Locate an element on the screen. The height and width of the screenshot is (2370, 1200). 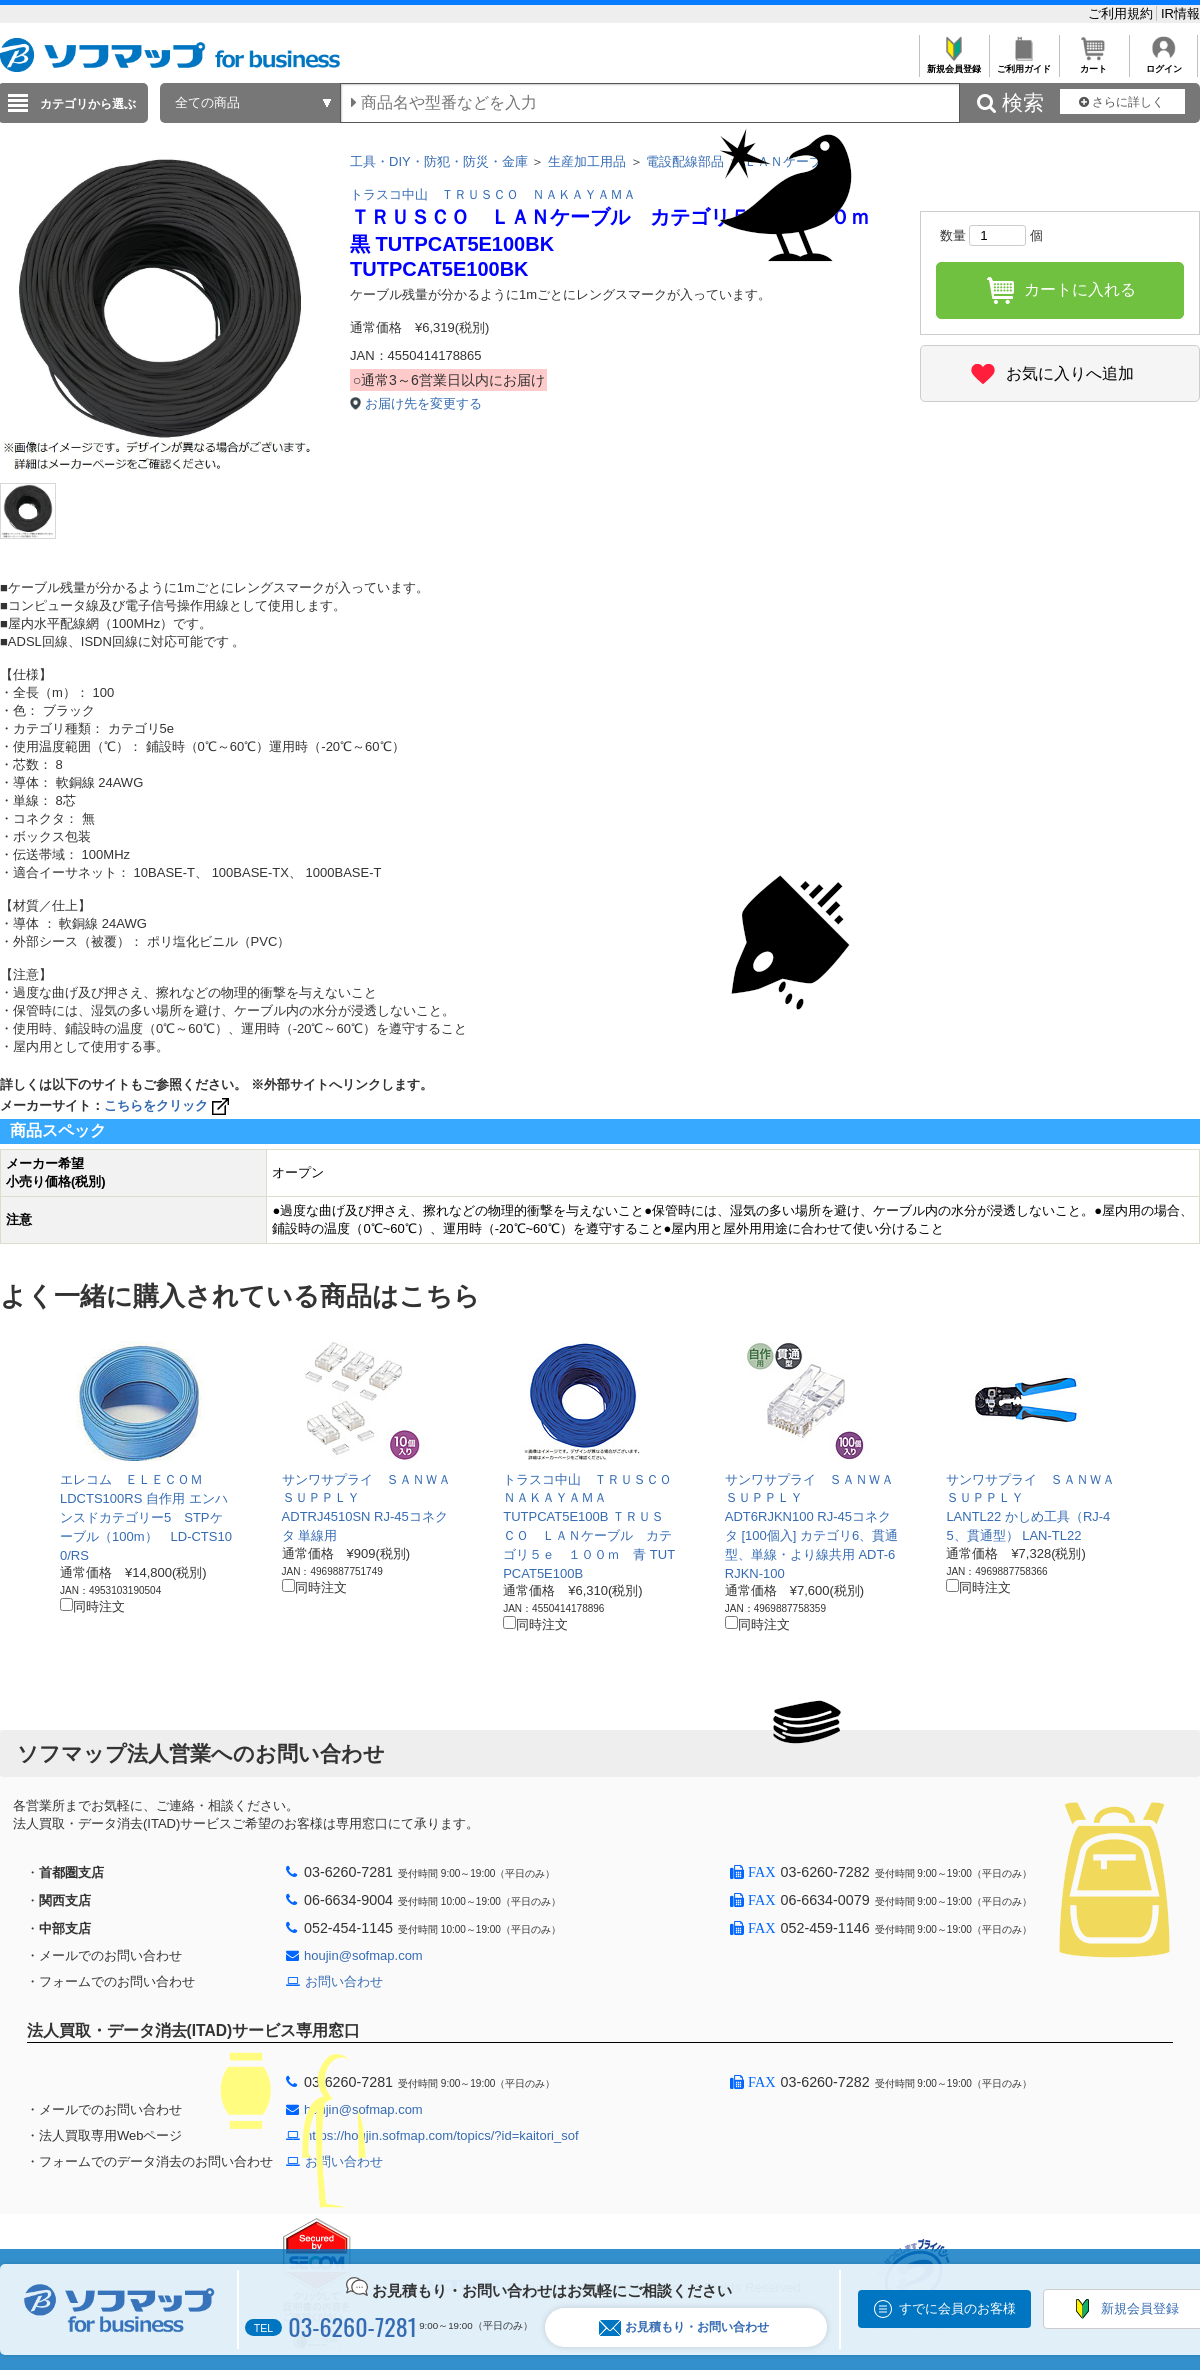
decorative lantern item in a game inventory is located at coordinates (297, 2129).